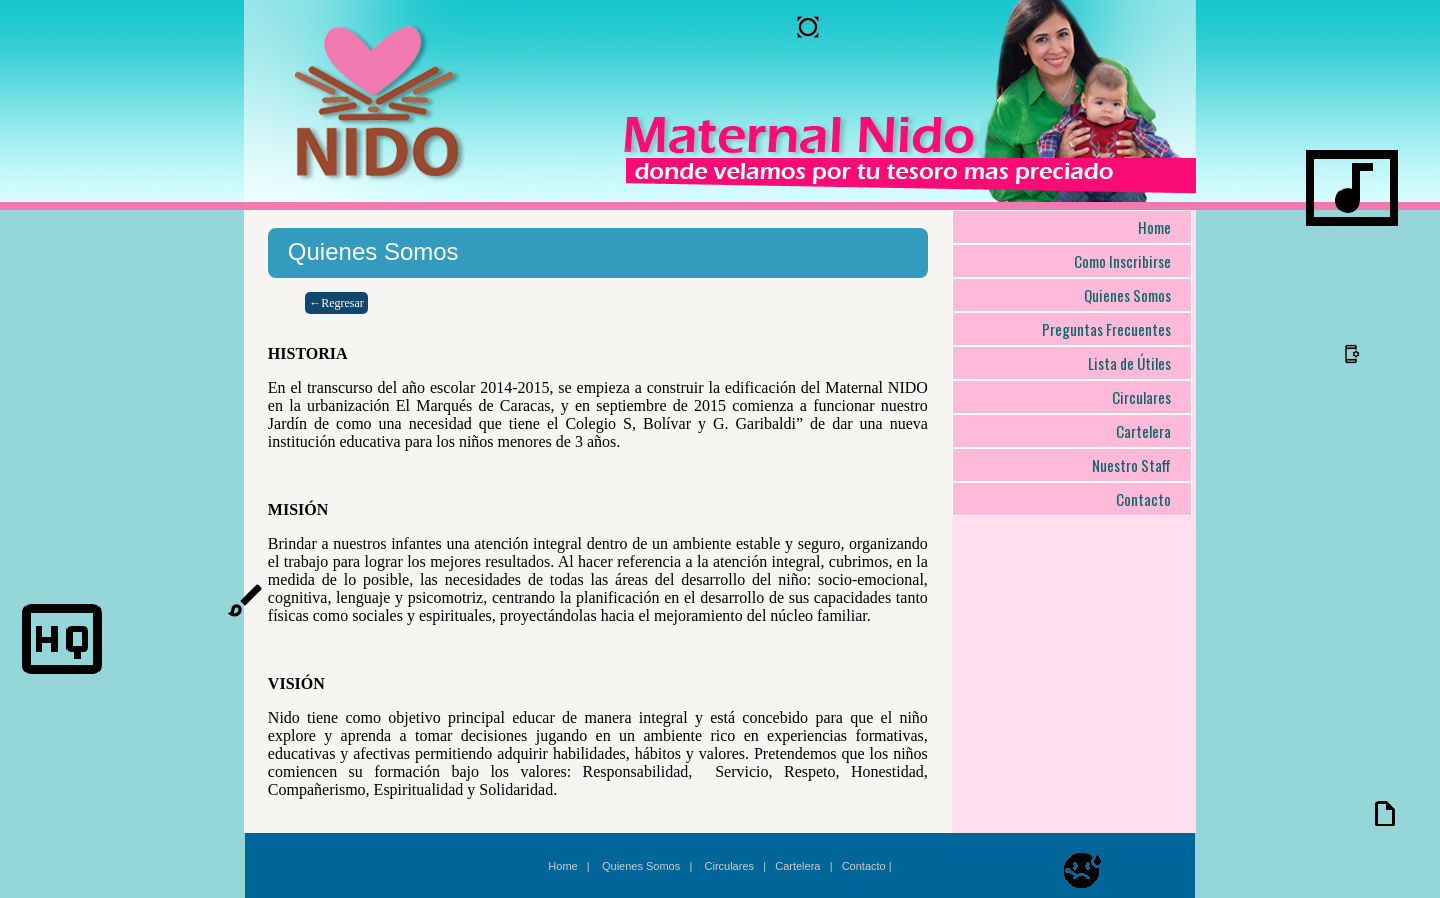  Describe the element at coordinates (245, 600) in the screenshot. I see `access brush or painting tools` at that location.